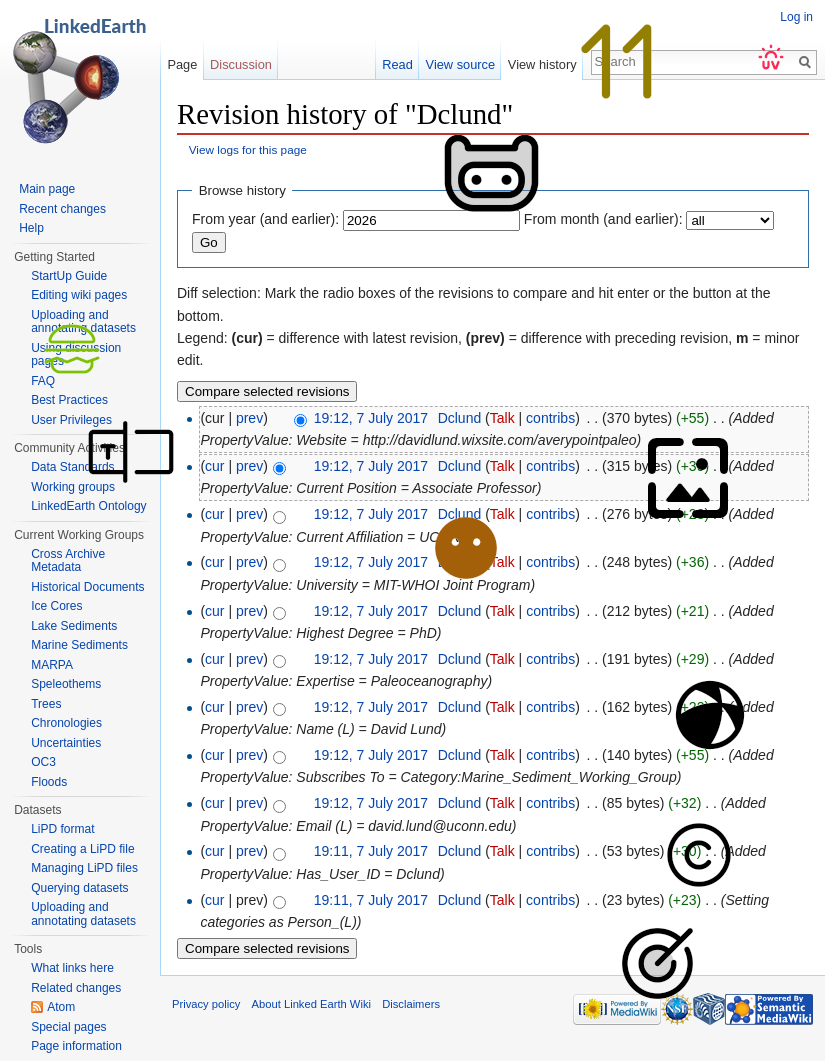  What do you see at coordinates (466, 548) in the screenshot?
I see `a neutral or blank emoji reaction` at bounding box center [466, 548].